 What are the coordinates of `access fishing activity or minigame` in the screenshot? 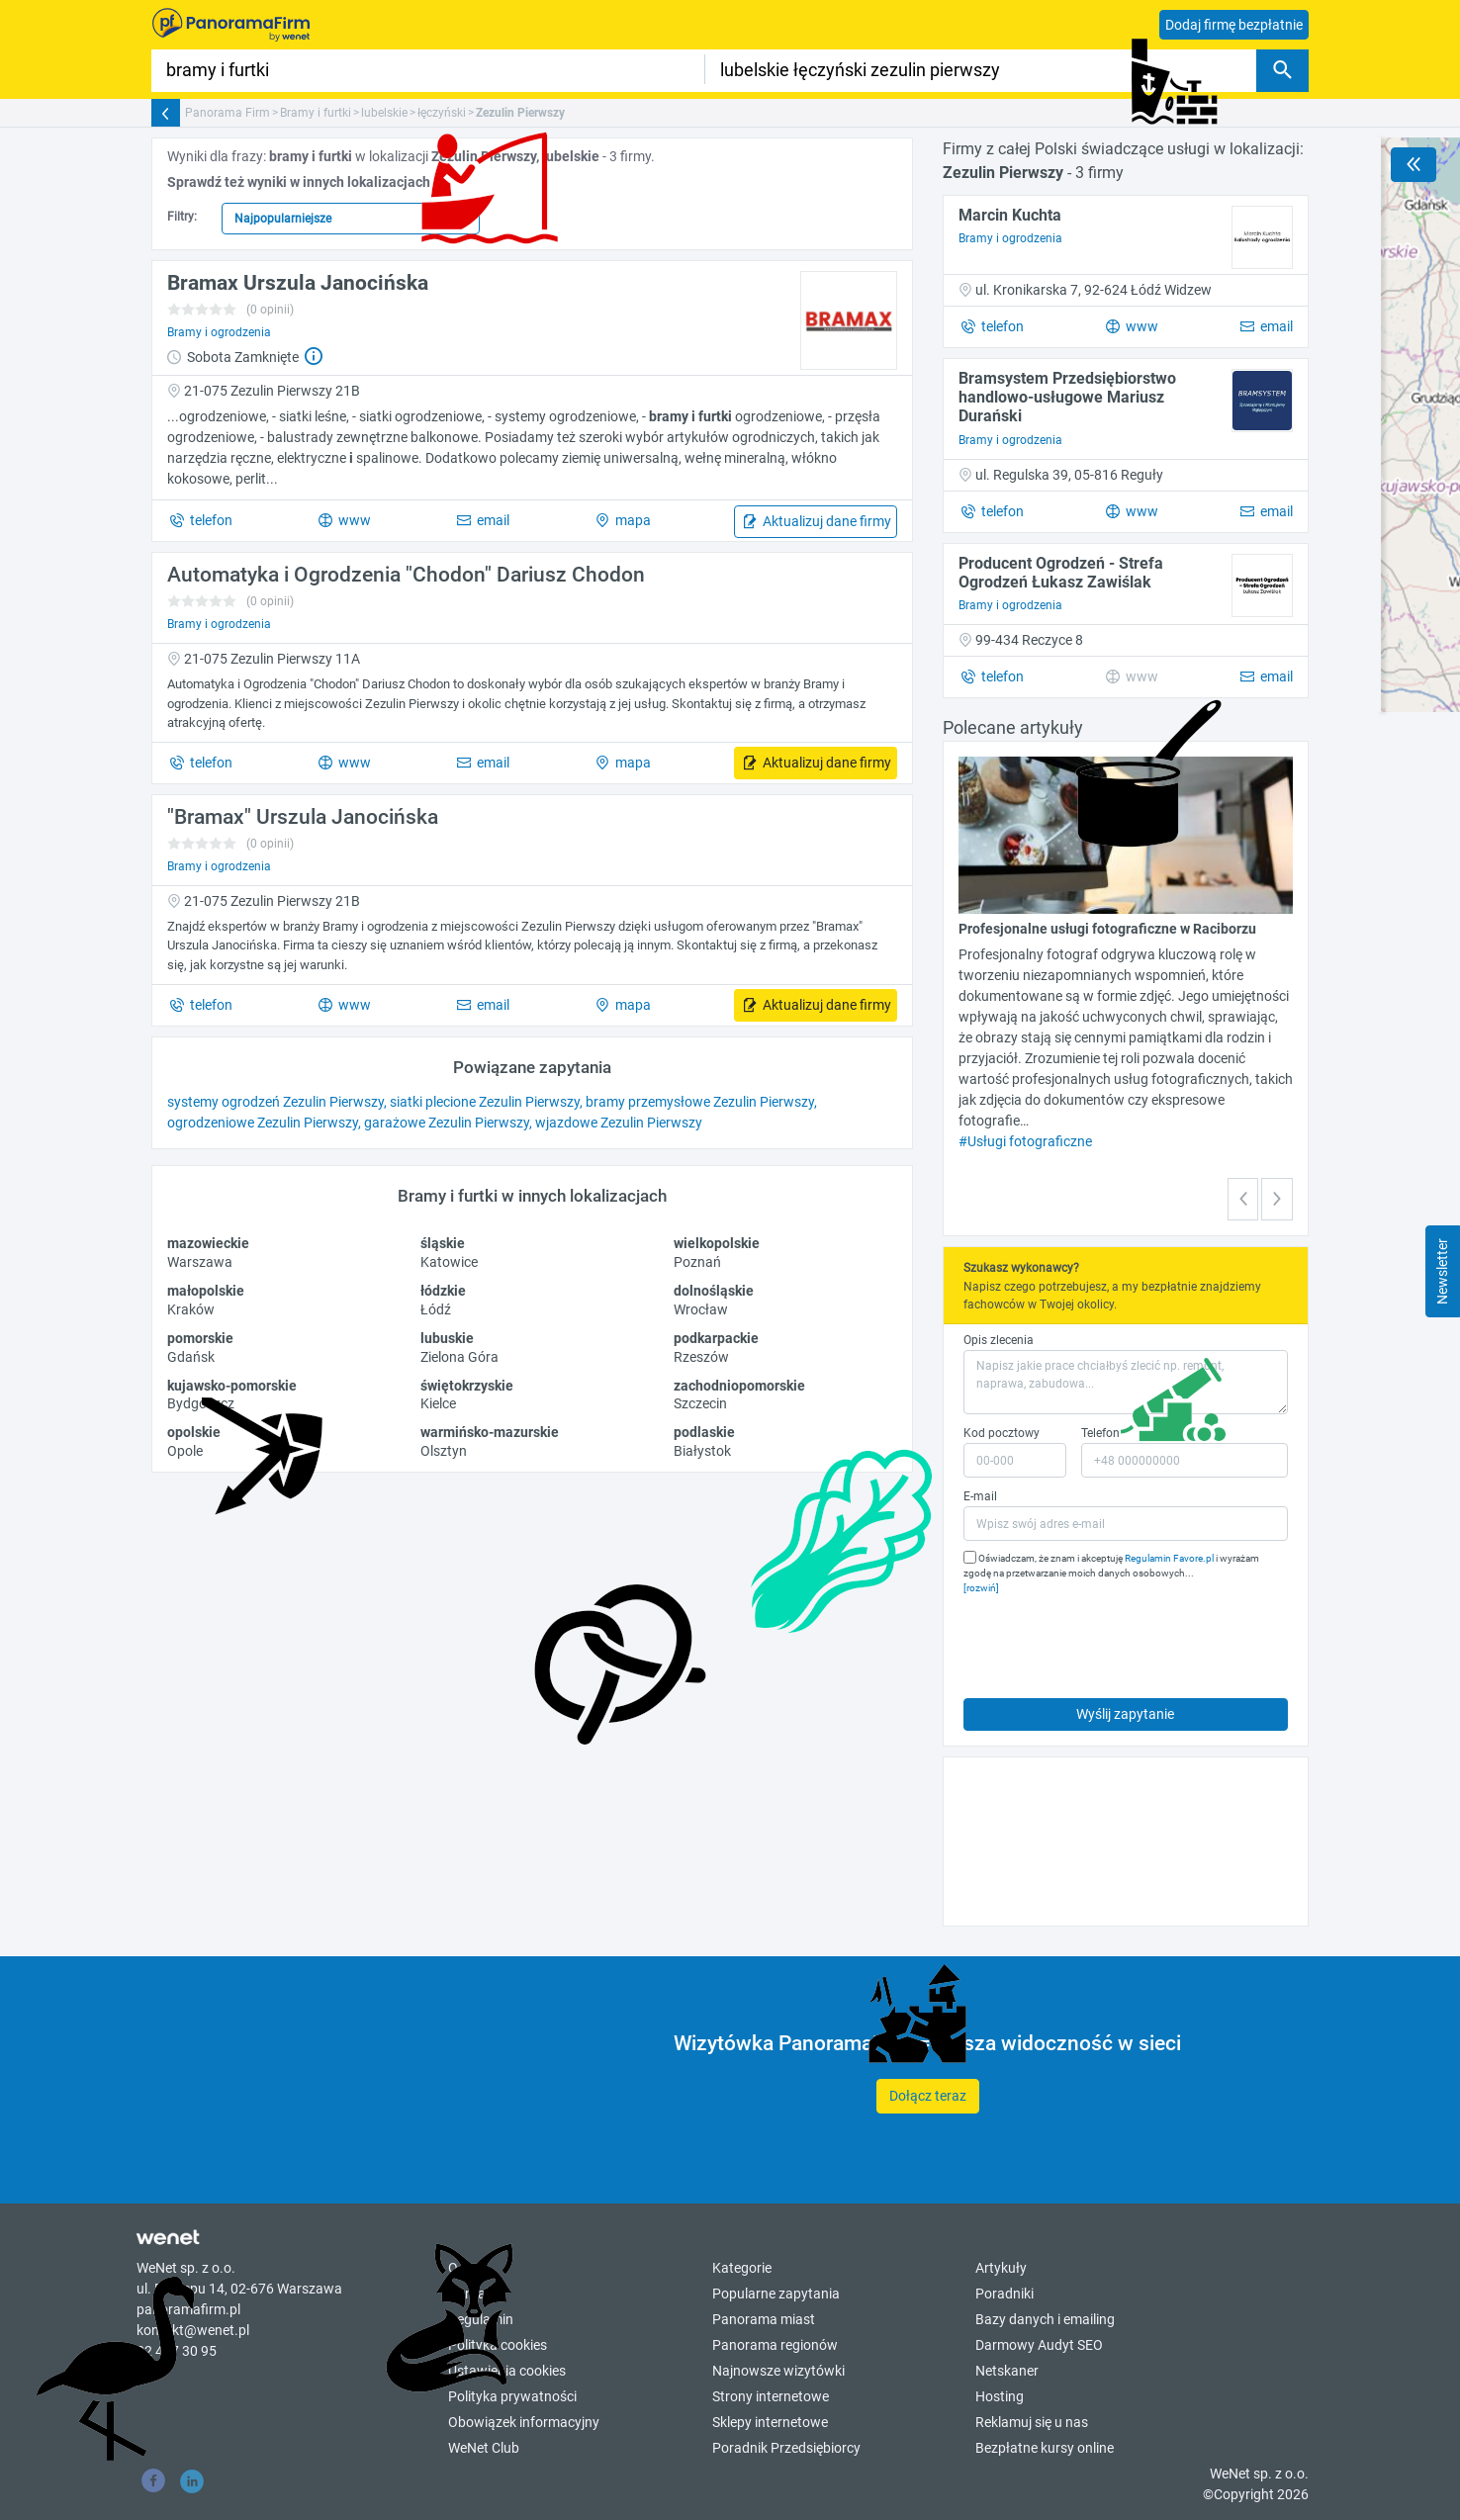 It's located at (490, 188).